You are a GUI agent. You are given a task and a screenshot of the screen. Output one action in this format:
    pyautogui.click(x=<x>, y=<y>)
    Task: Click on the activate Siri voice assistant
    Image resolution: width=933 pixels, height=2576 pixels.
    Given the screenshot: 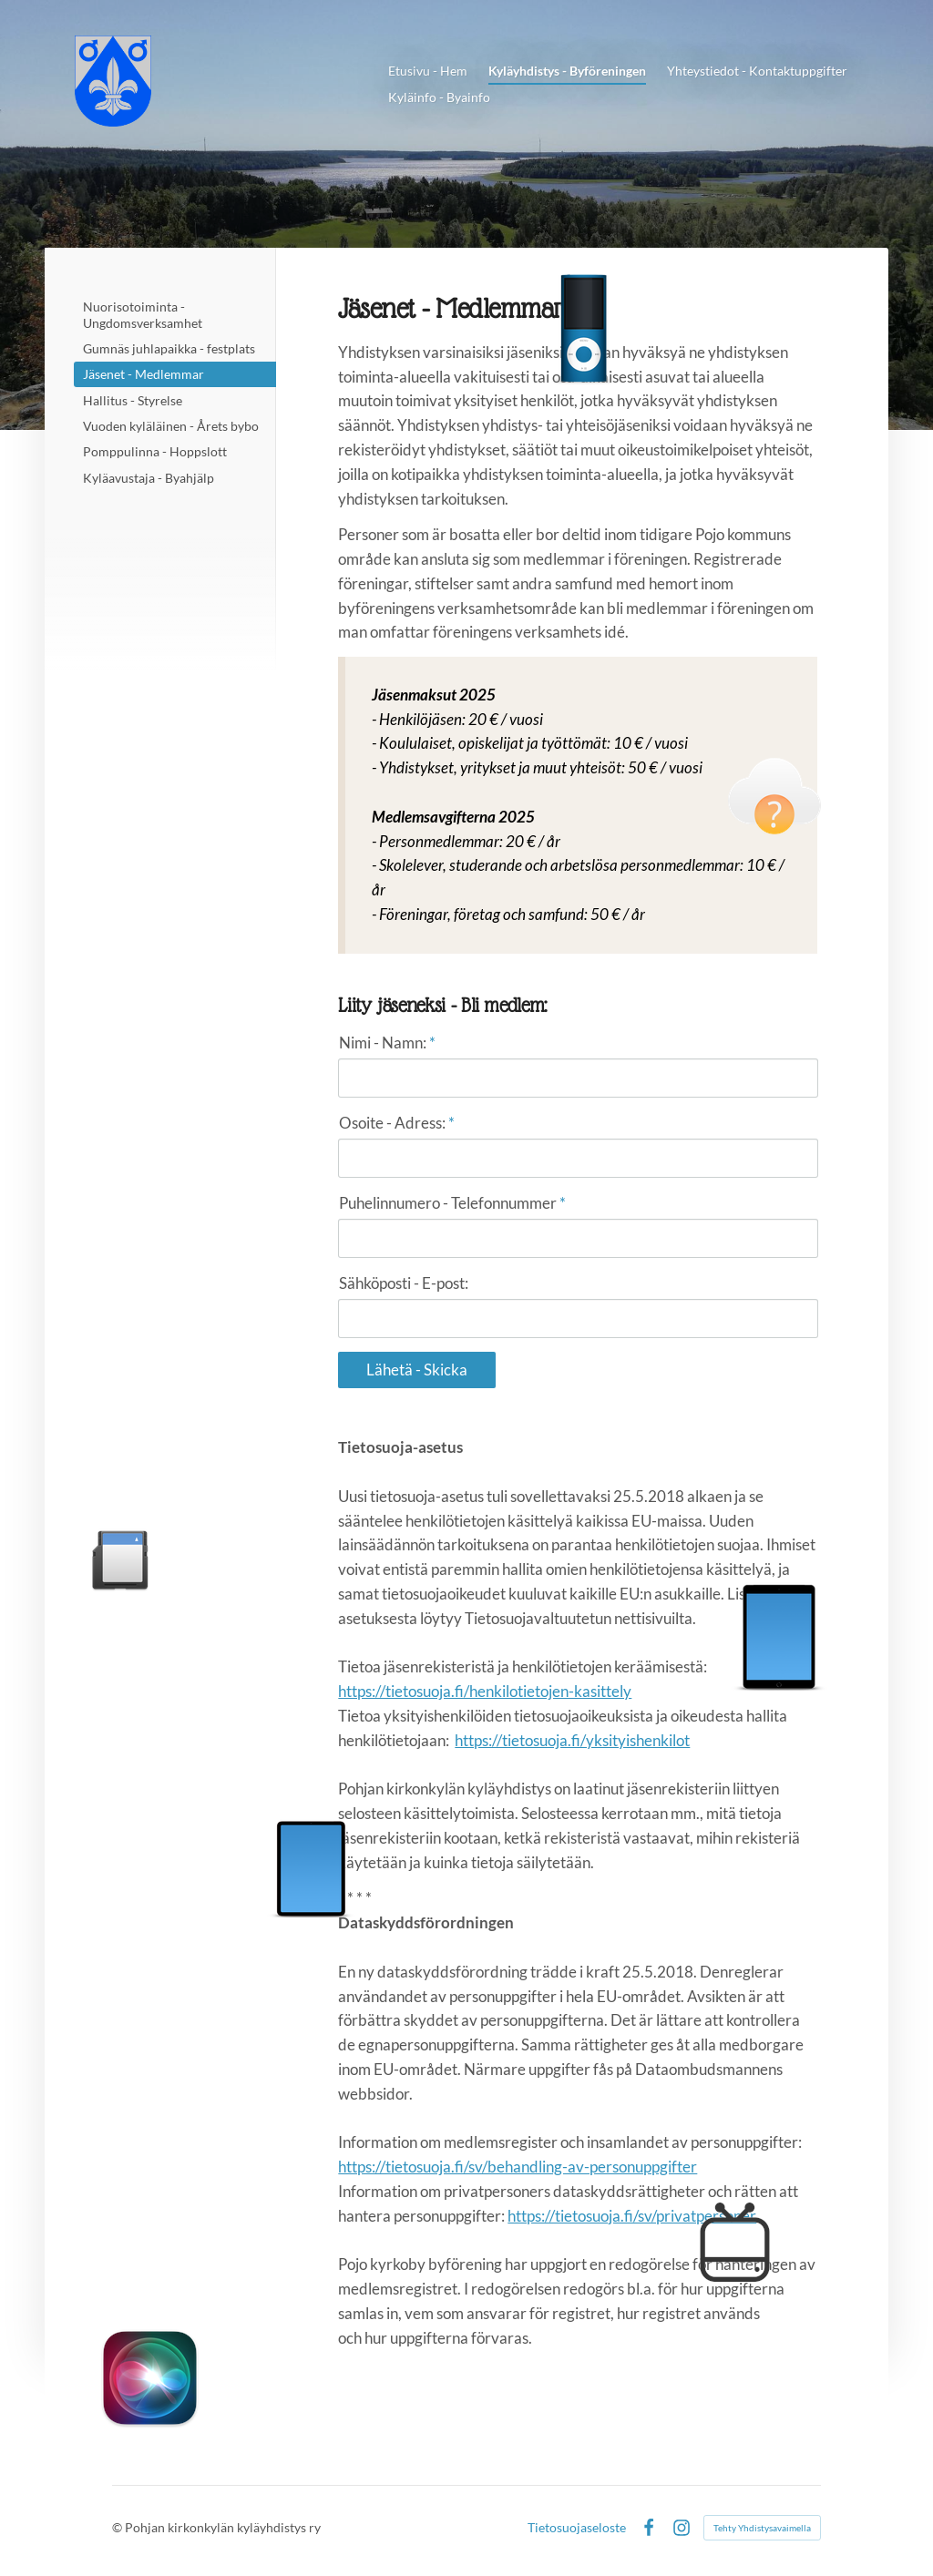 What is the action you would take?
    pyautogui.click(x=149, y=2377)
    